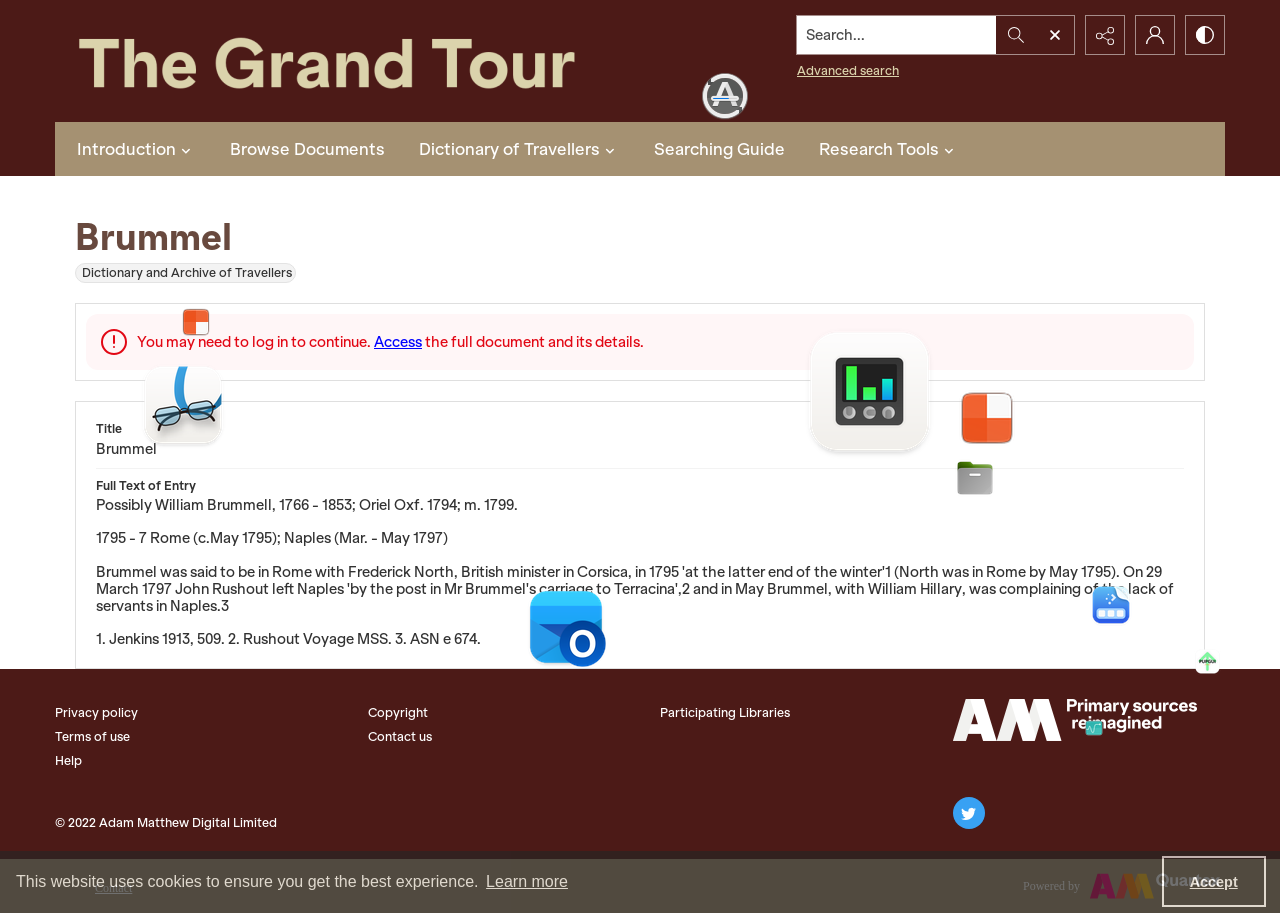 The image size is (1280, 913). I want to click on open okular document viewer, so click(183, 405).